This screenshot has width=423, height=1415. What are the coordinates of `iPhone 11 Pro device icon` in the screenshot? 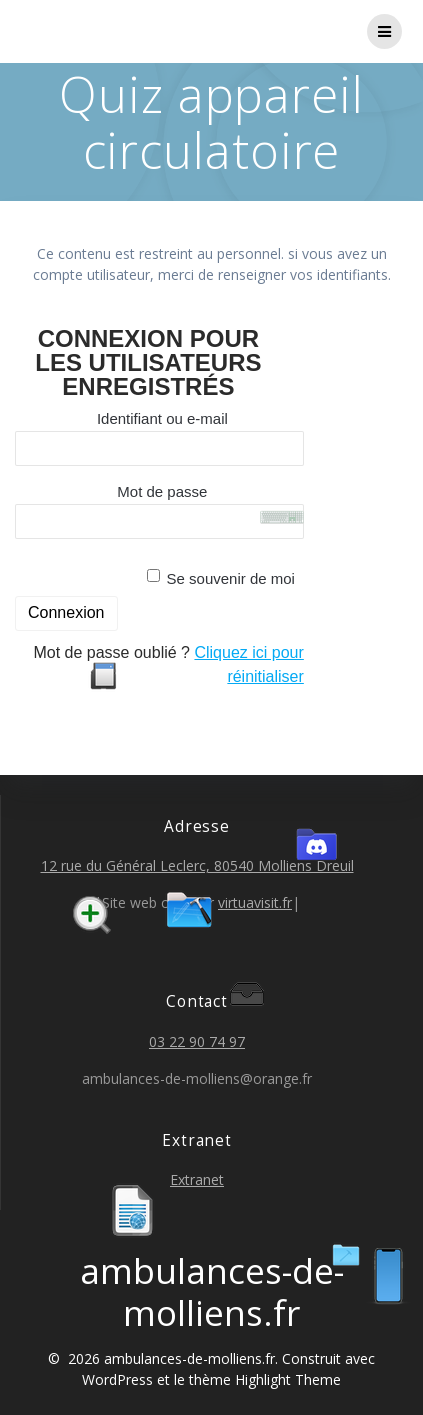 It's located at (388, 1276).